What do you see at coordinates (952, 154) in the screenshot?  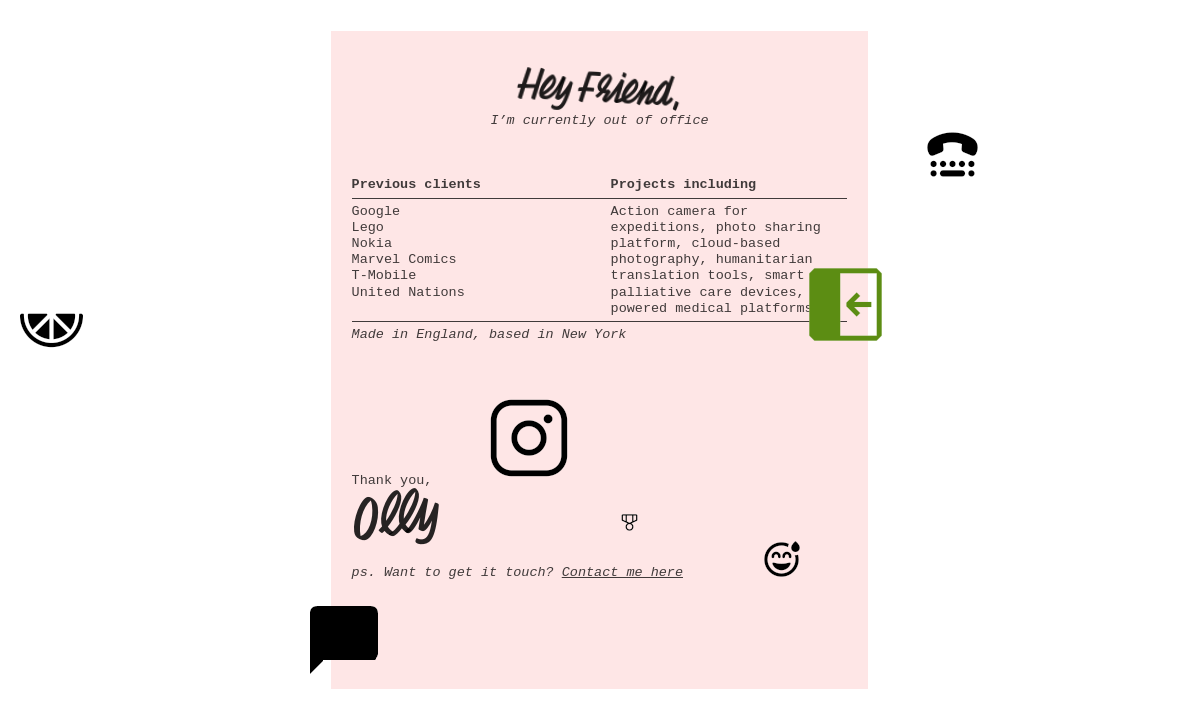 I see `enable tty/tdd accessibility for hearing-impaired calls` at bounding box center [952, 154].